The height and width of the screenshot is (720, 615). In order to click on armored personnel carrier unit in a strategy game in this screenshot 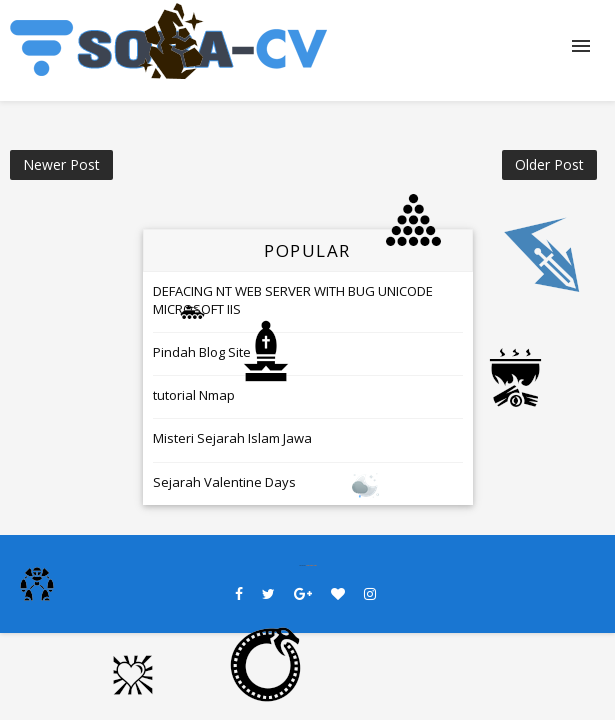, I will do `click(192, 312)`.